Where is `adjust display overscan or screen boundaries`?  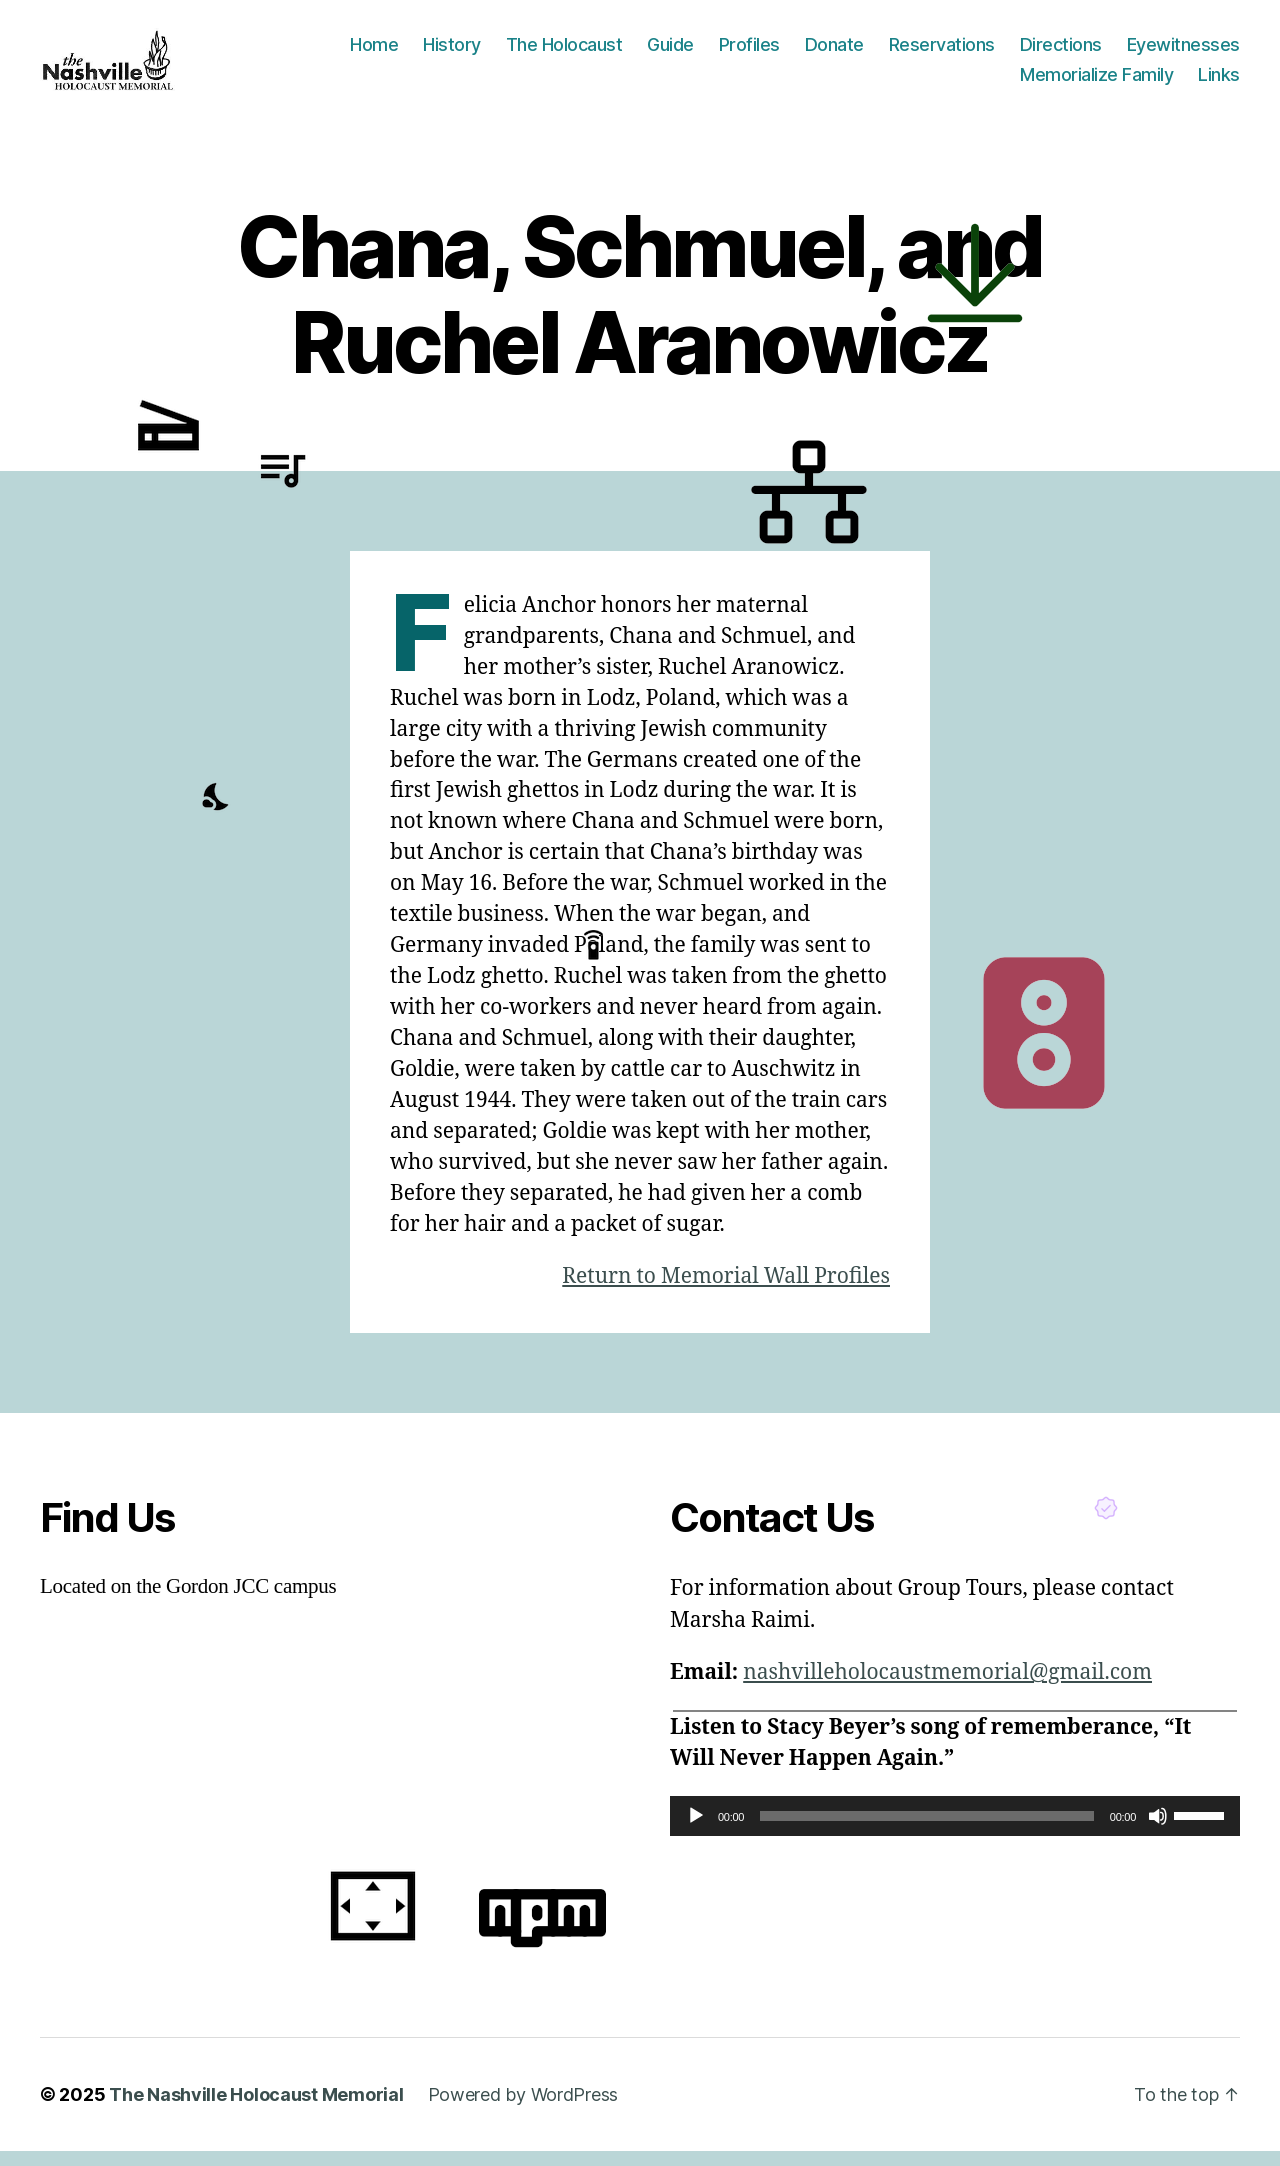
adjust display overscan or screen boundaries is located at coordinates (373, 1906).